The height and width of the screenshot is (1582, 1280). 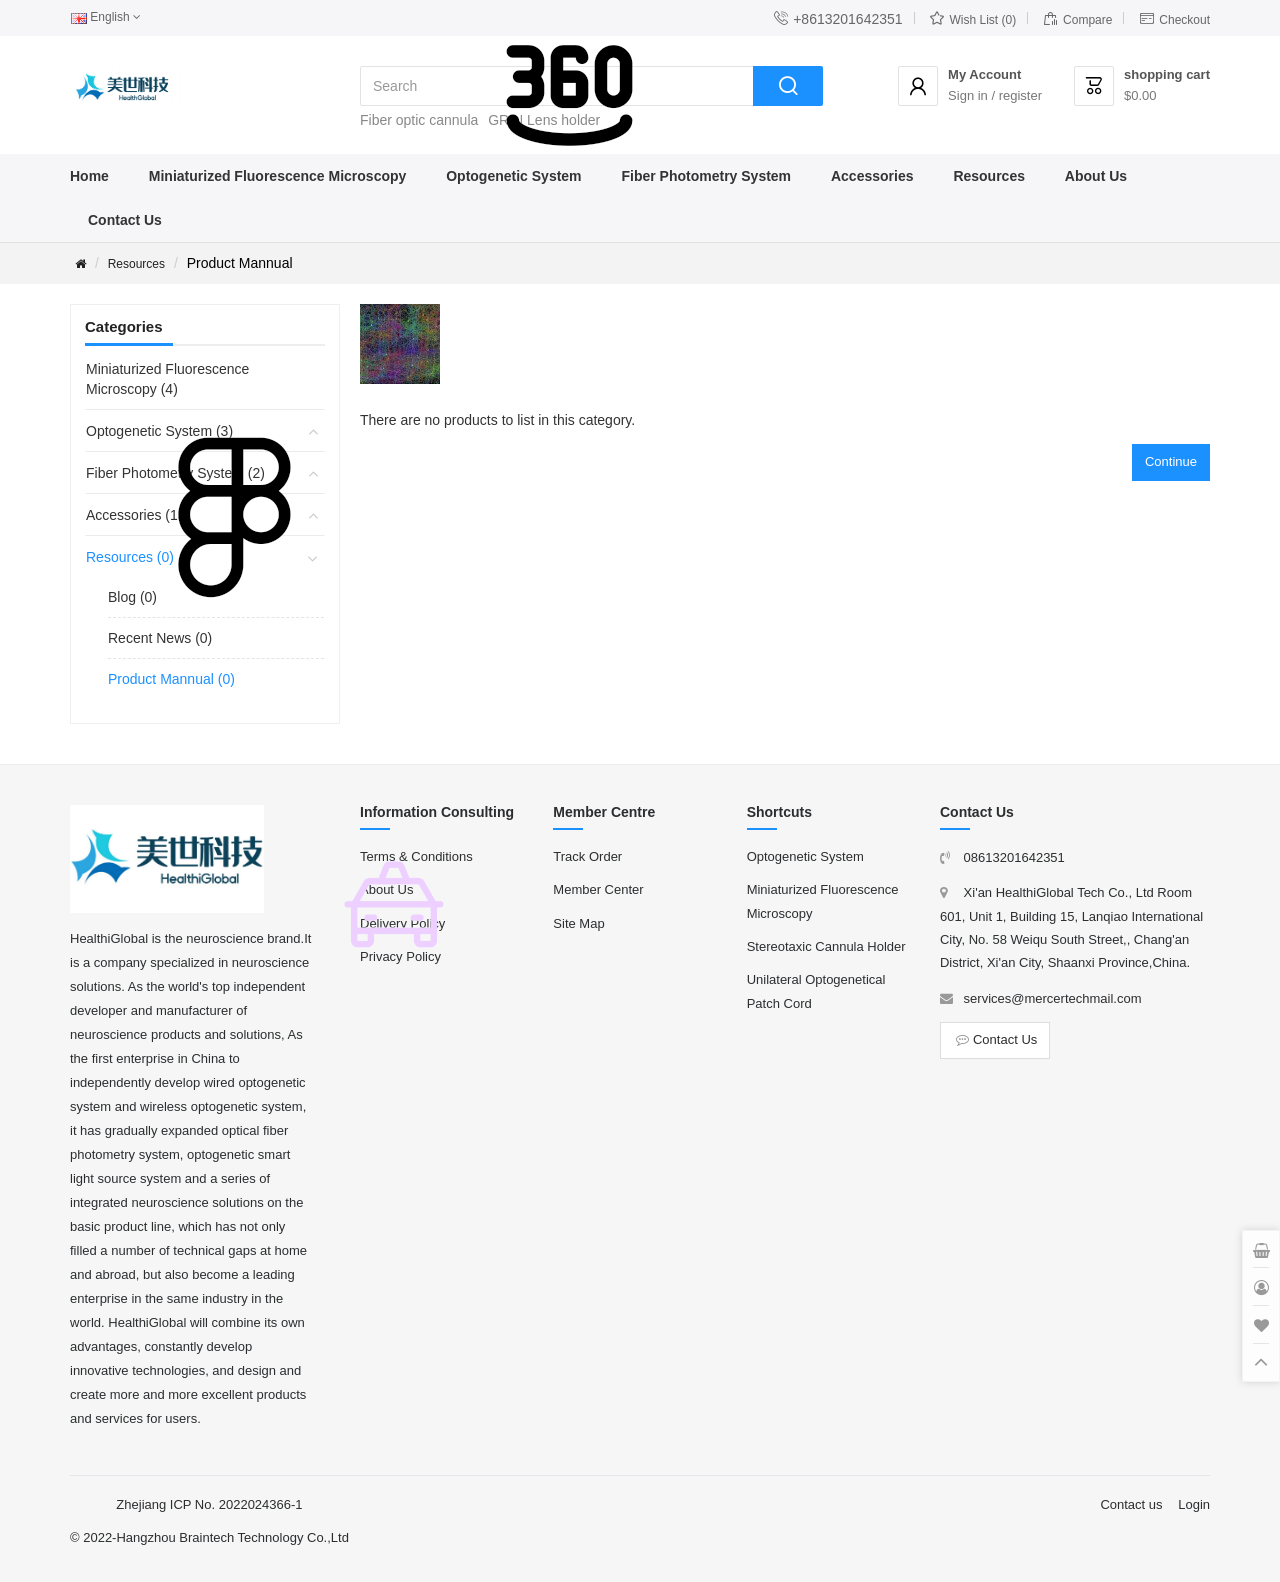 I want to click on view 360-degree panoramic content, so click(x=569, y=95).